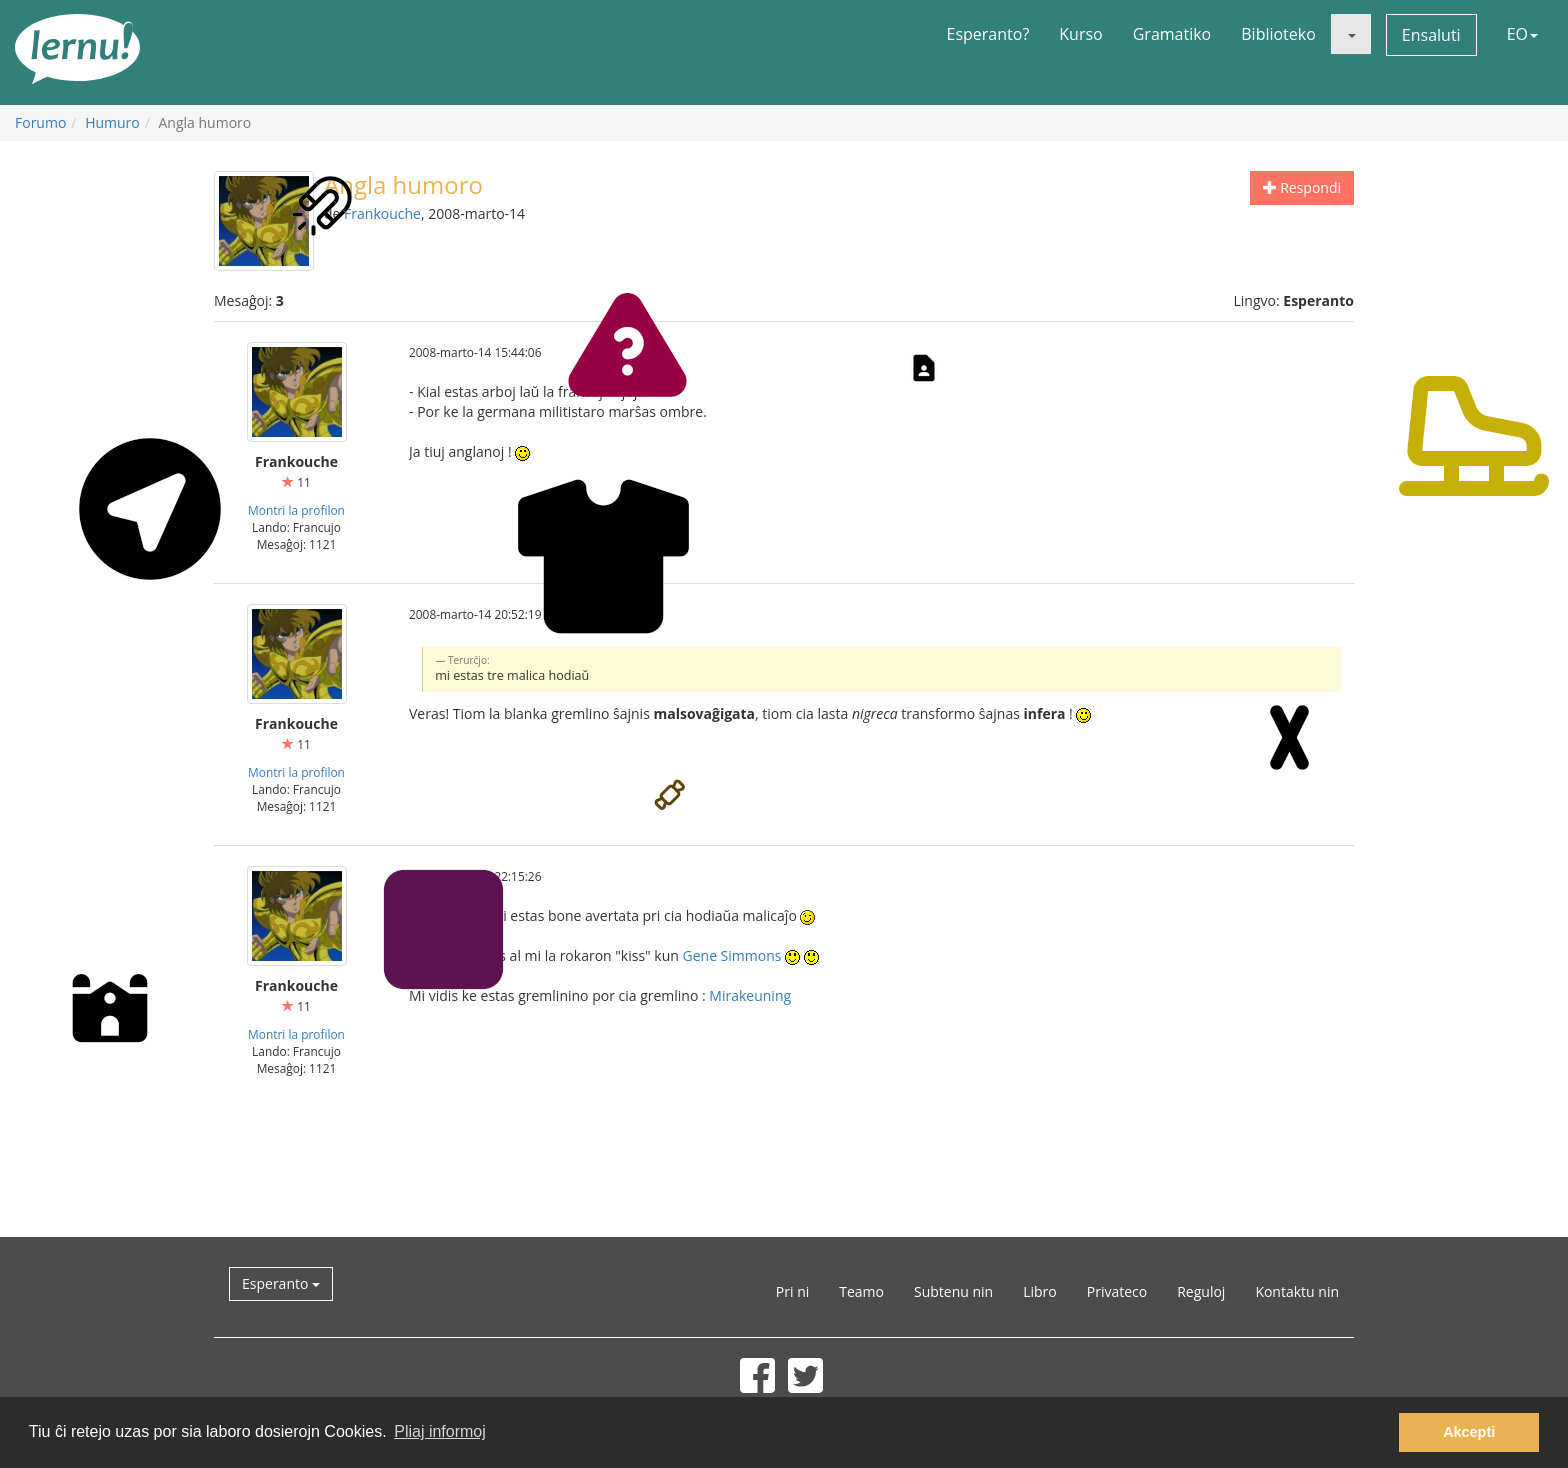  I want to click on attract or pull related items together, so click(322, 206).